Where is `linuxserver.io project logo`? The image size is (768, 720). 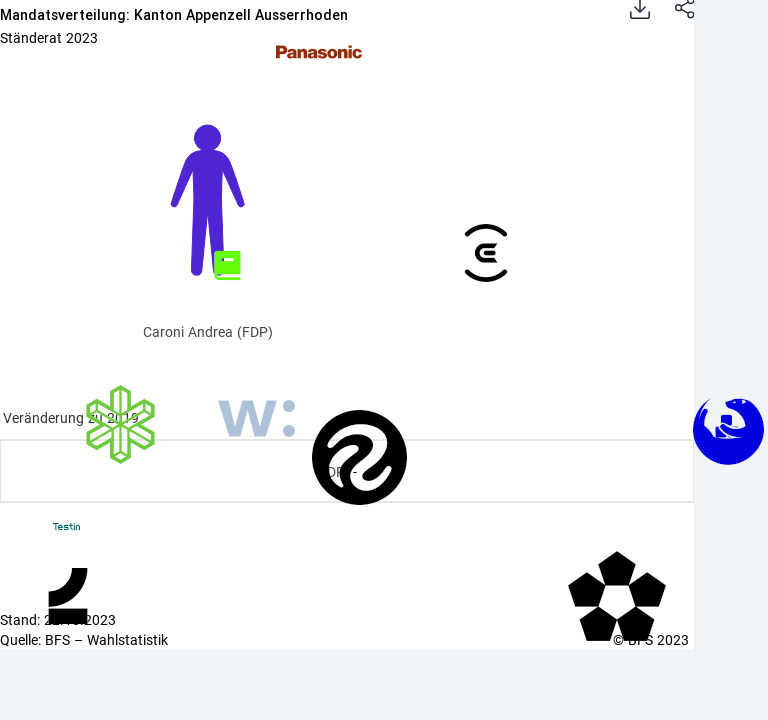 linuxserver.io project logo is located at coordinates (728, 431).